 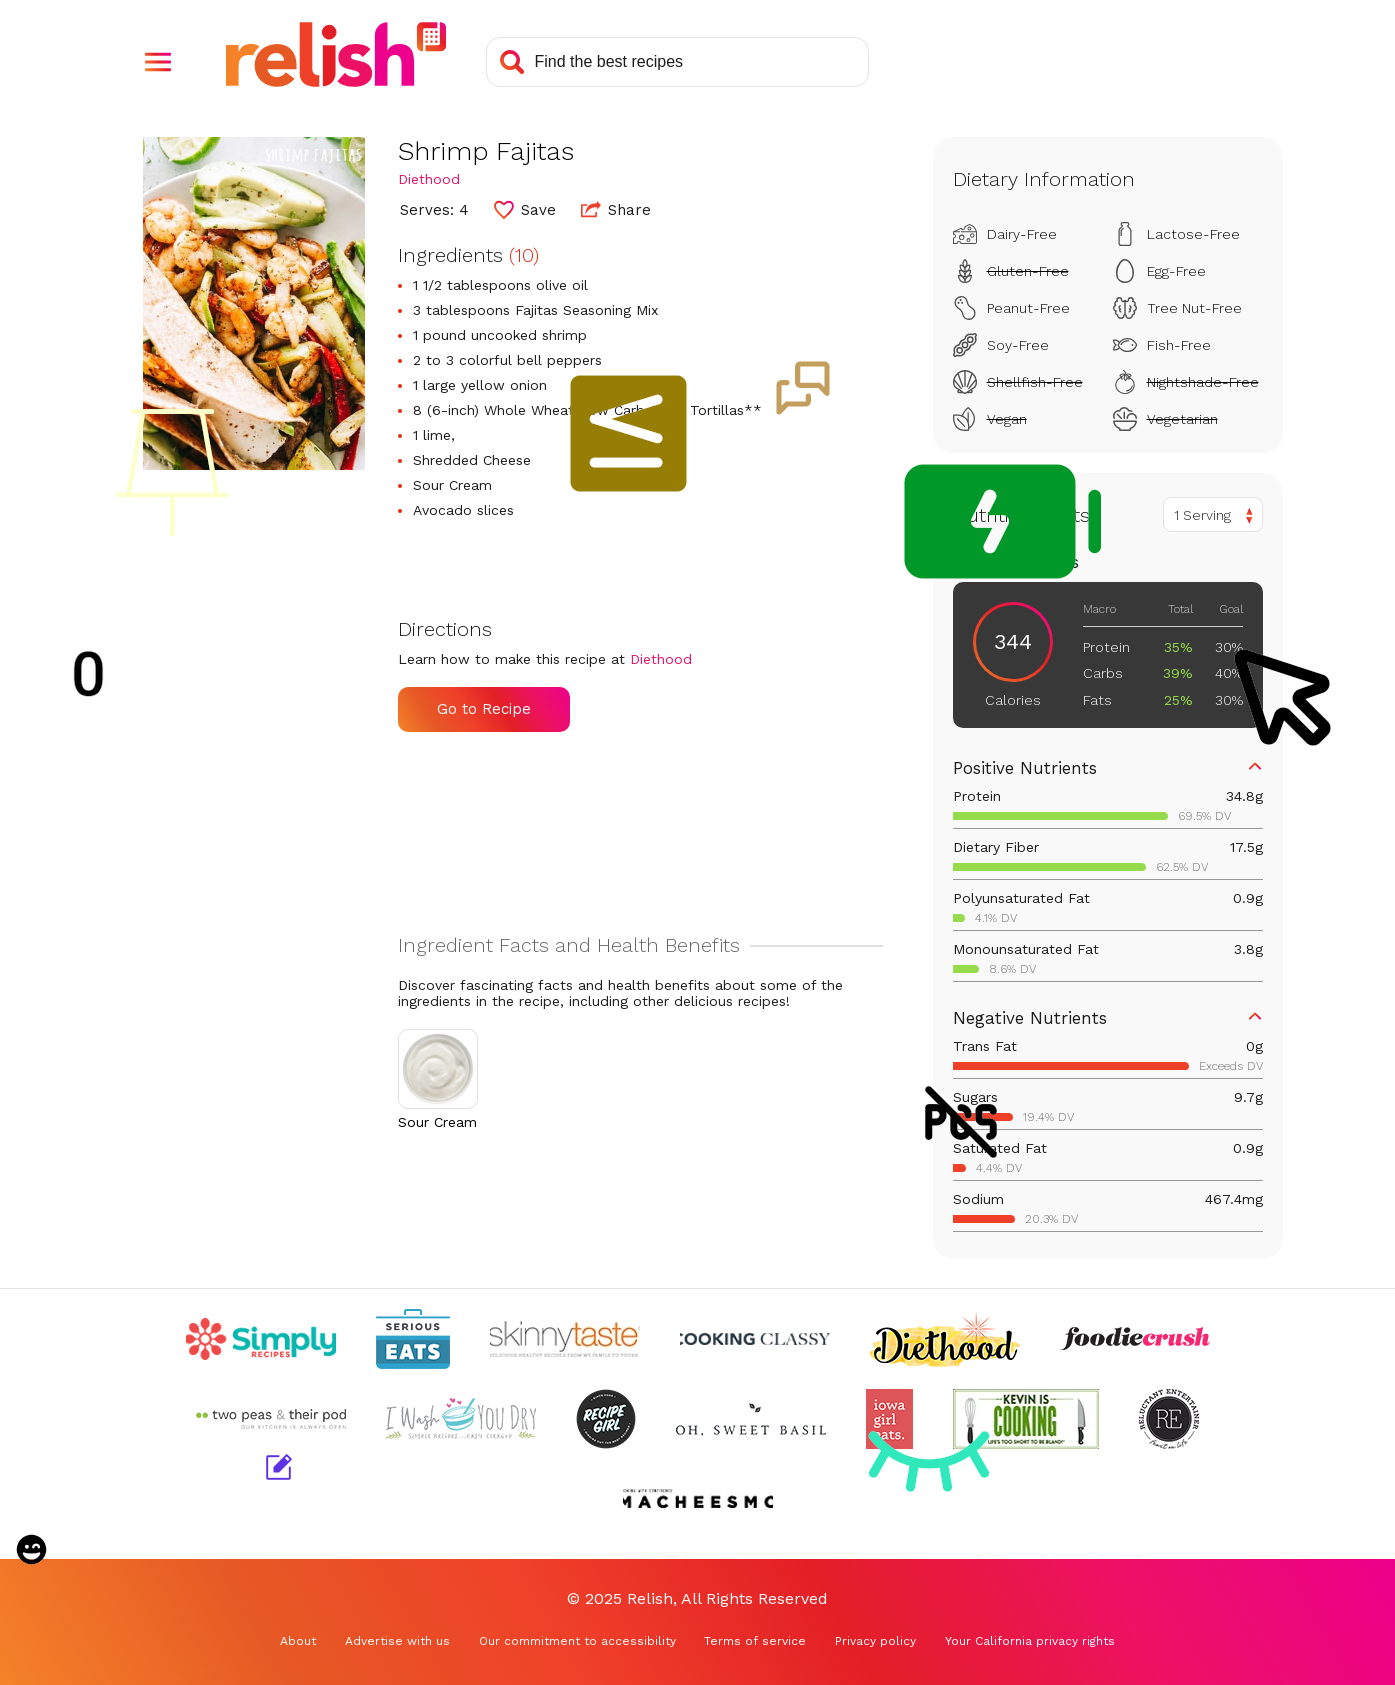 I want to click on compose a new note, so click(x=278, y=1467).